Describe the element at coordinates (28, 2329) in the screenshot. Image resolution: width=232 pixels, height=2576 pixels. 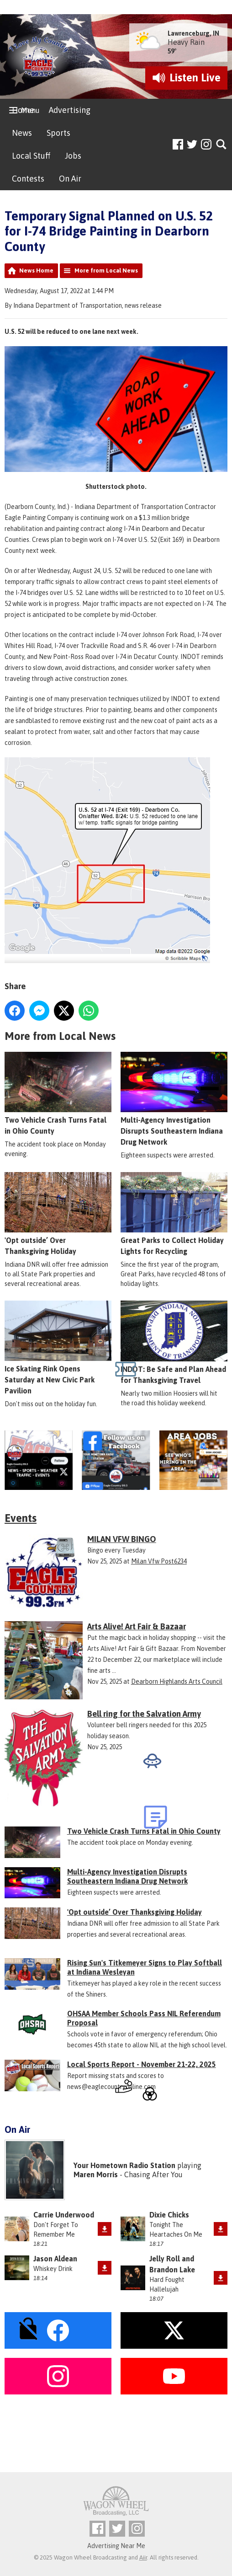
I see `indicates connection is not encrypted or secure` at that location.